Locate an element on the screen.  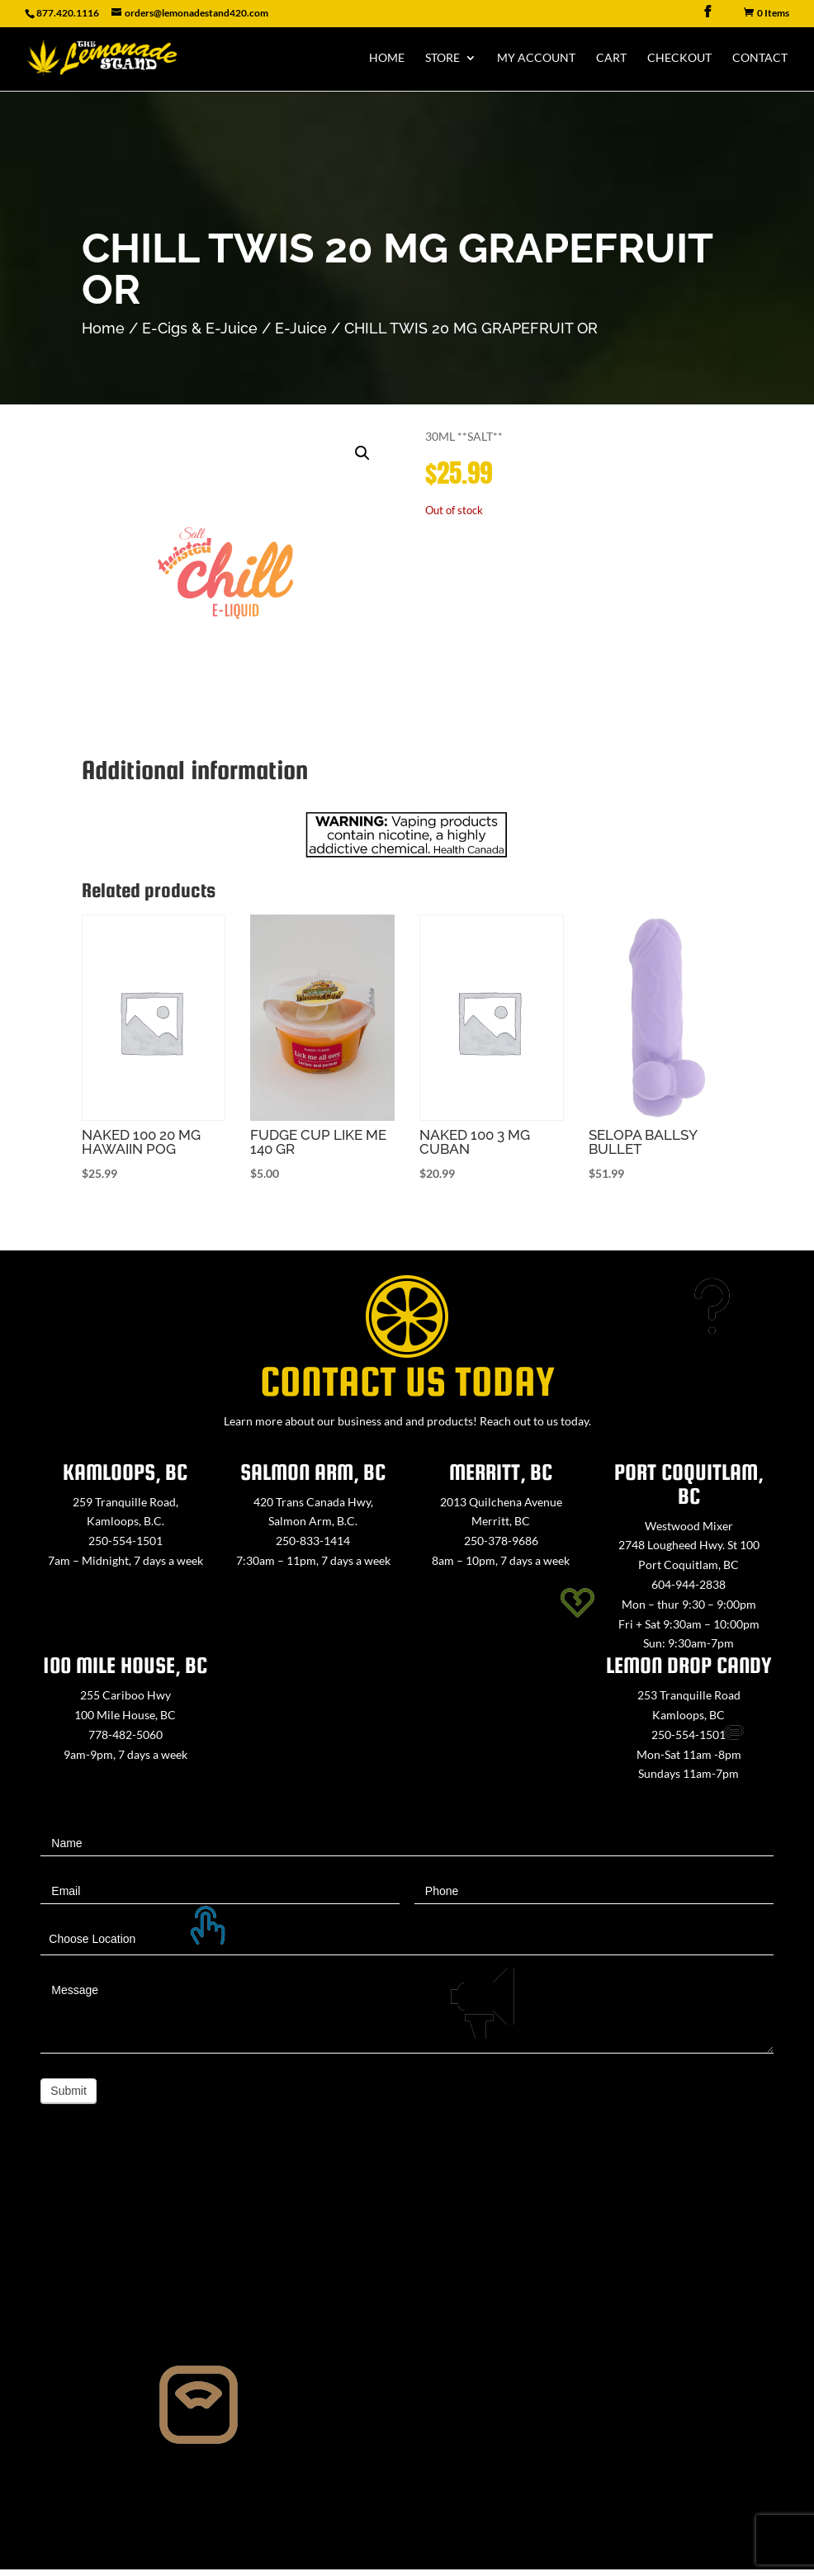
attach a file to your message is located at coordinates (734, 1732).